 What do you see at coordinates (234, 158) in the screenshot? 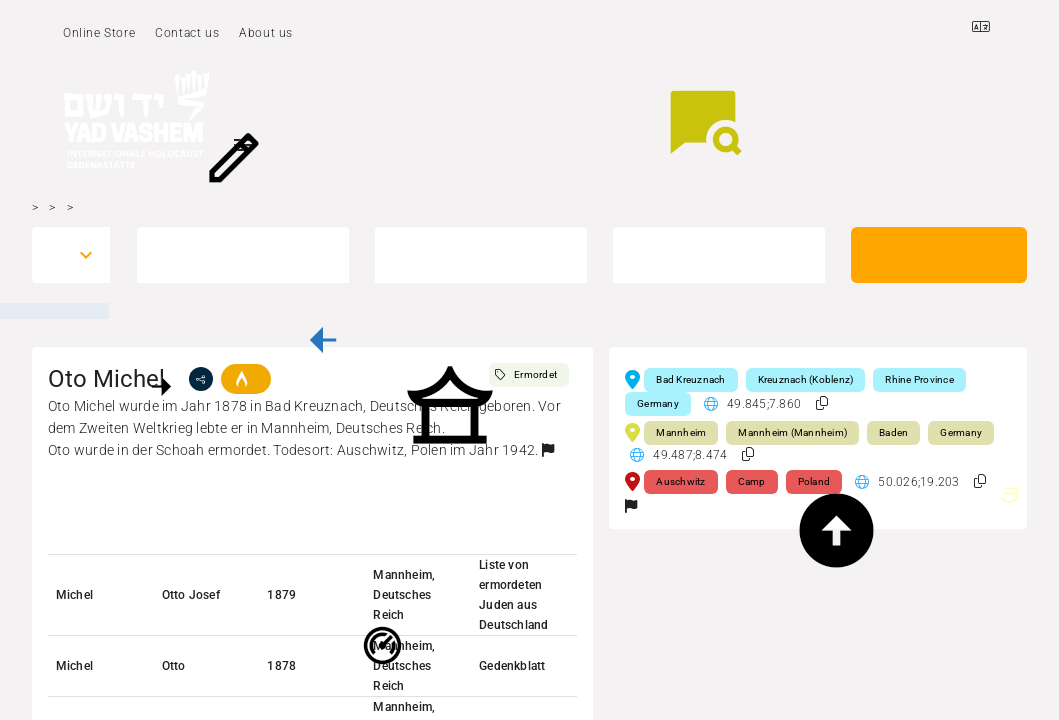
I see `edit content or text` at bounding box center [234, 158].